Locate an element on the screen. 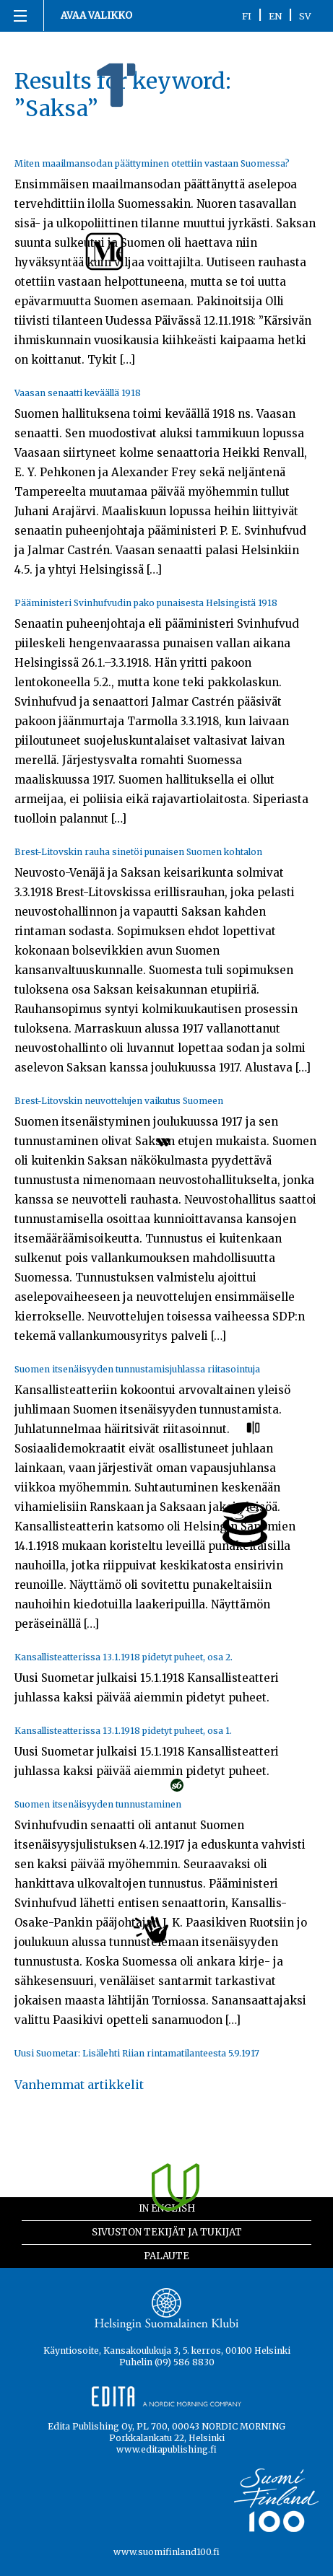 The width and height of the screenshot is (333, 2576). flip image horizontally is located at coordinates (253, 1427).